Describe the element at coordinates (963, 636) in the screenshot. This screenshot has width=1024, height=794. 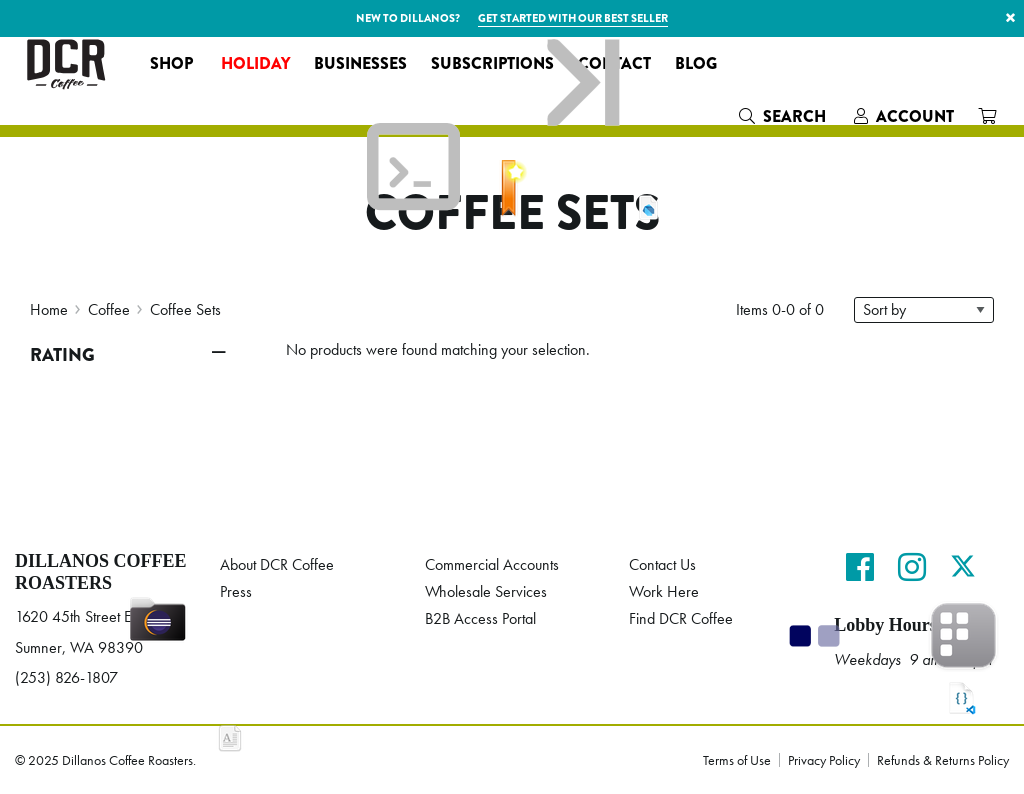
I see `open xfdashboard application overview` at that location.